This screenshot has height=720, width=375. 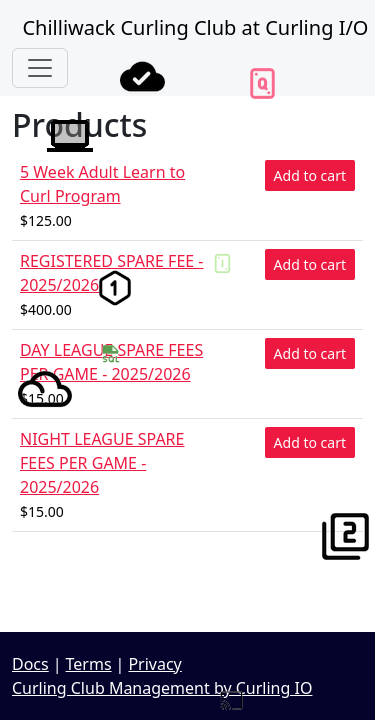 What do you see at coordinates (142, 76) in the screenshot?
I see `file successfully uploaded to cloud` at bounding box center [142, 76].